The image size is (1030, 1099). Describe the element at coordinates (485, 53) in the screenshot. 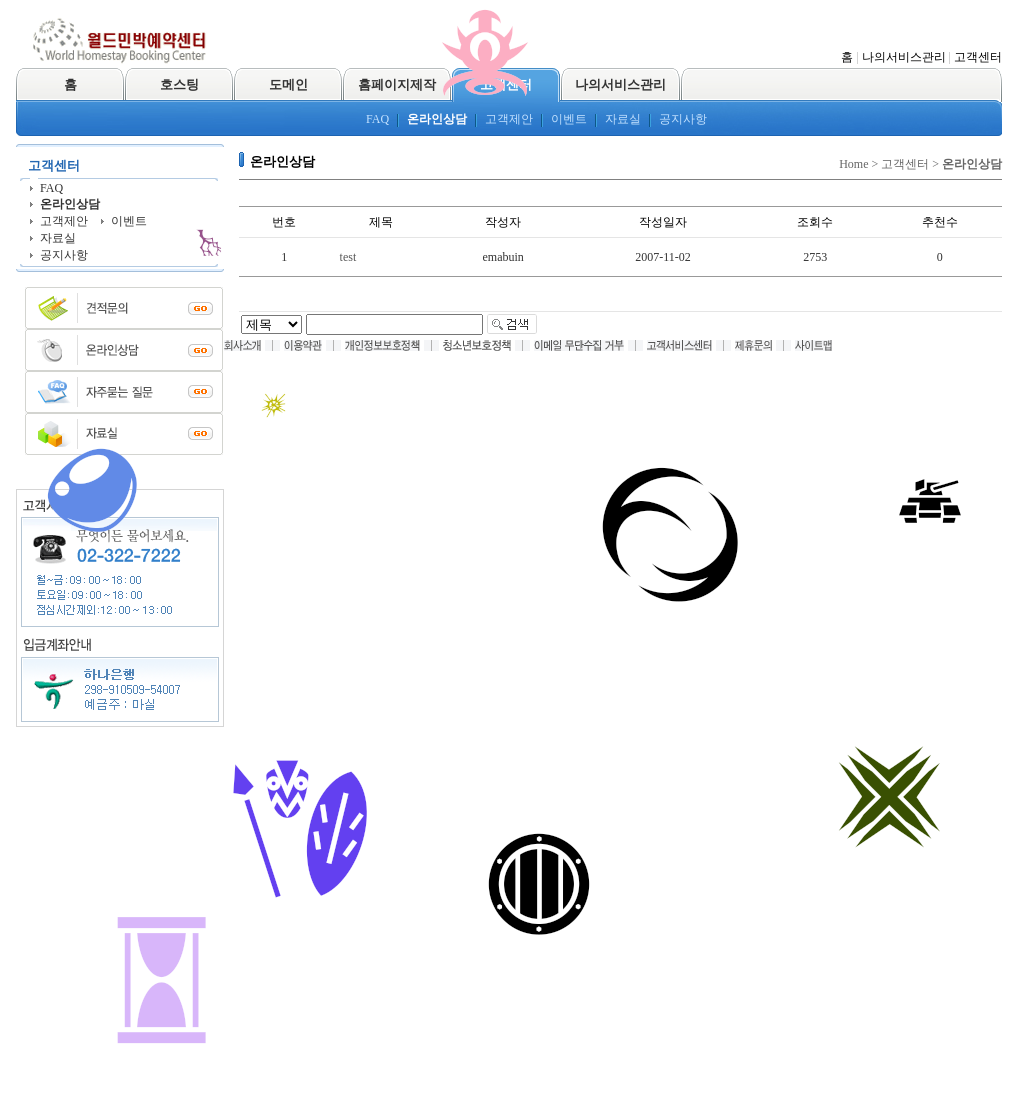

I see `abstract game character or creature icon` at that location.